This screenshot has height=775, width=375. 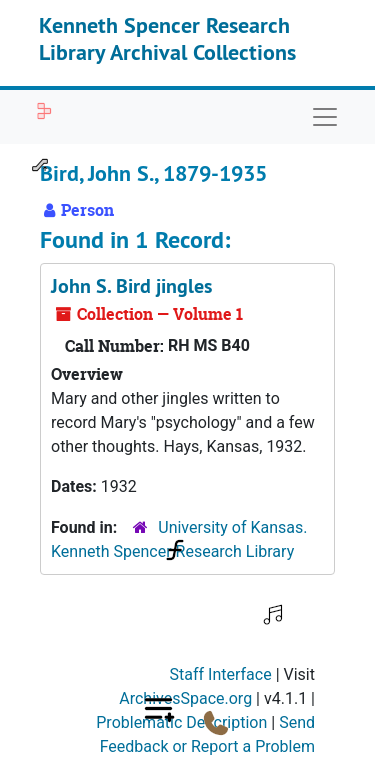 What do you see at coordinates (43, 111) in the screenshot?
I see `open Replit coding environment` at bounding box center [43, 111].